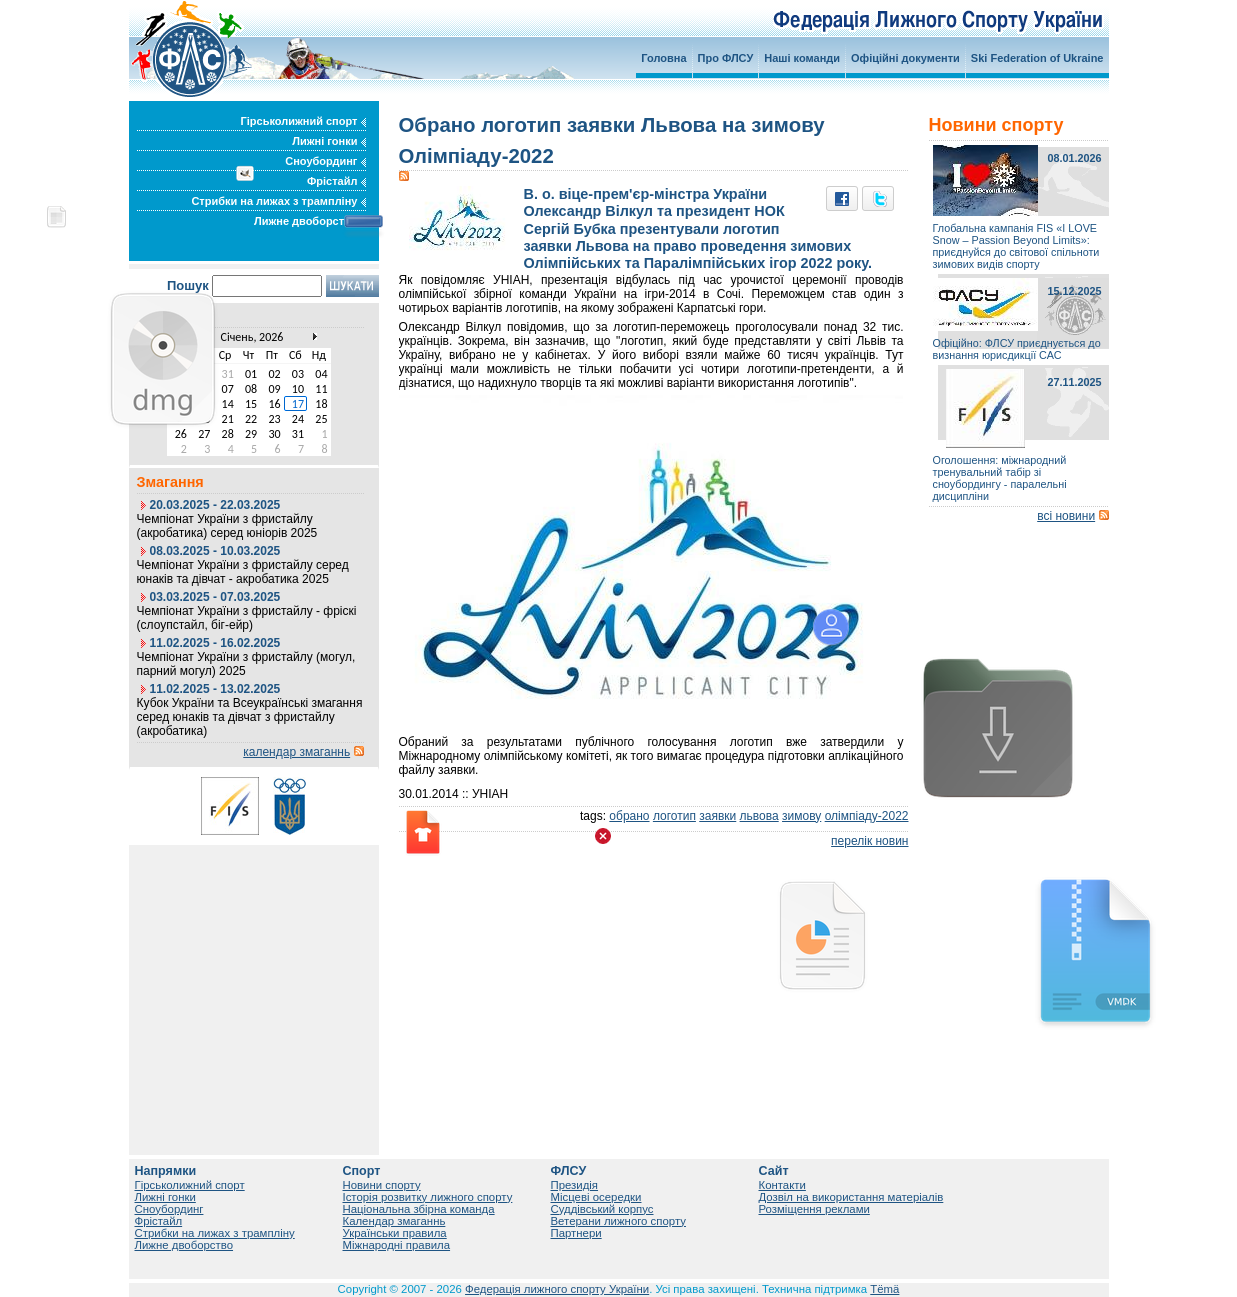 The image size is (1237, 1297). What do you see at coordinates (1095, 953) in the screenshot?
I see `a VirtualBox virtual machine disk file` at bounding box center [1095, 953].